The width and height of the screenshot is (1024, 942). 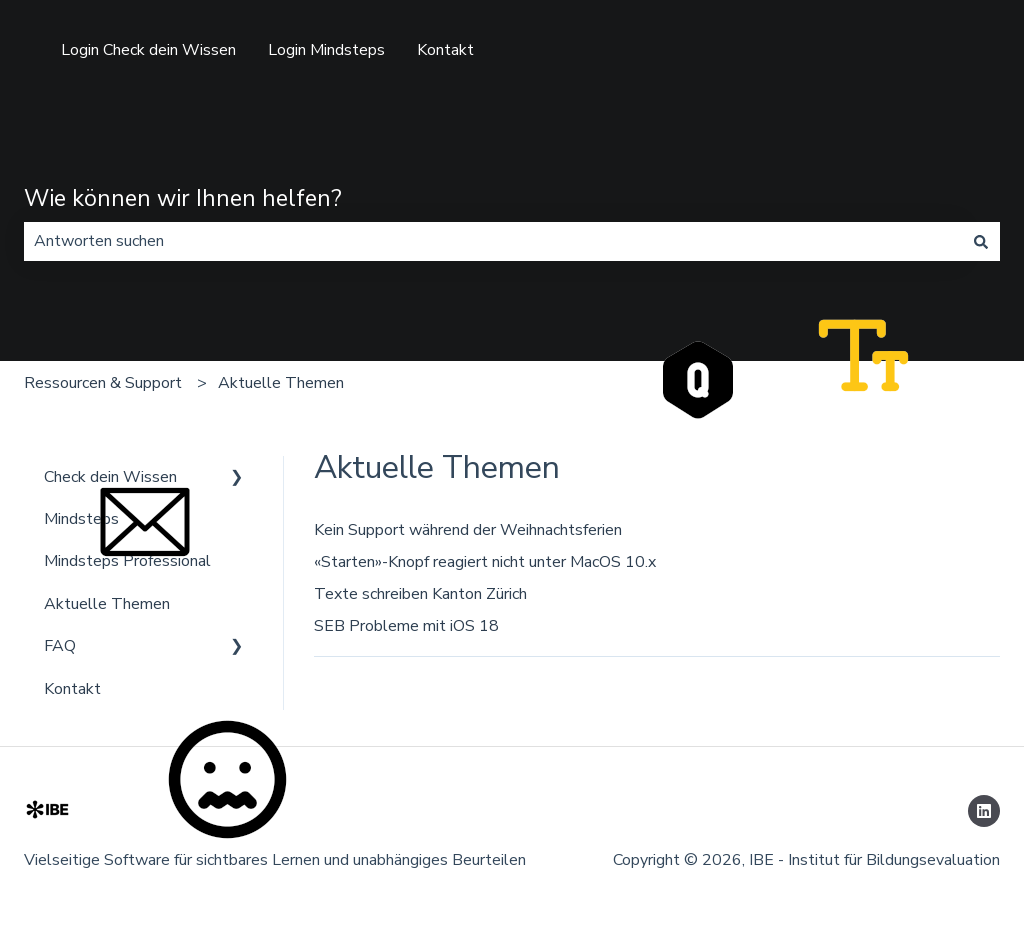 I want to click on report feeling unwell or sick, so click(x=227, y=779).